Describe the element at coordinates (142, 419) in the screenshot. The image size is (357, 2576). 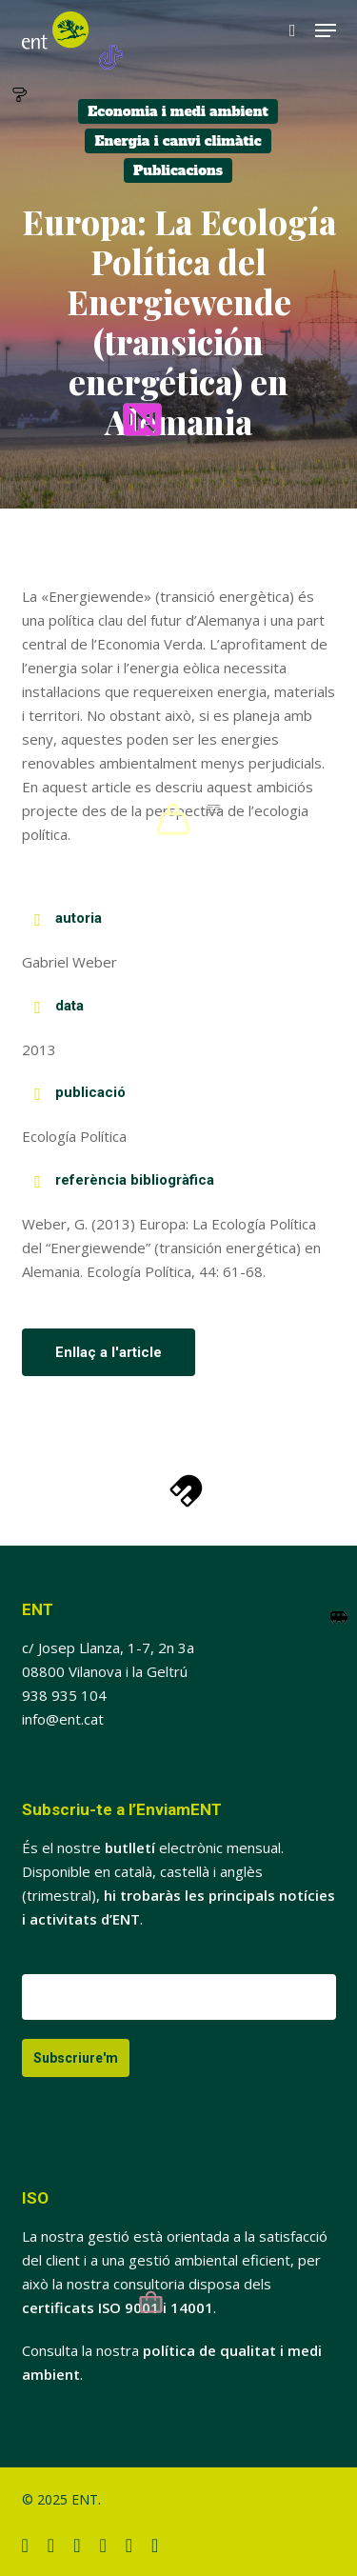
I see `mute or disable audio input` at that location.